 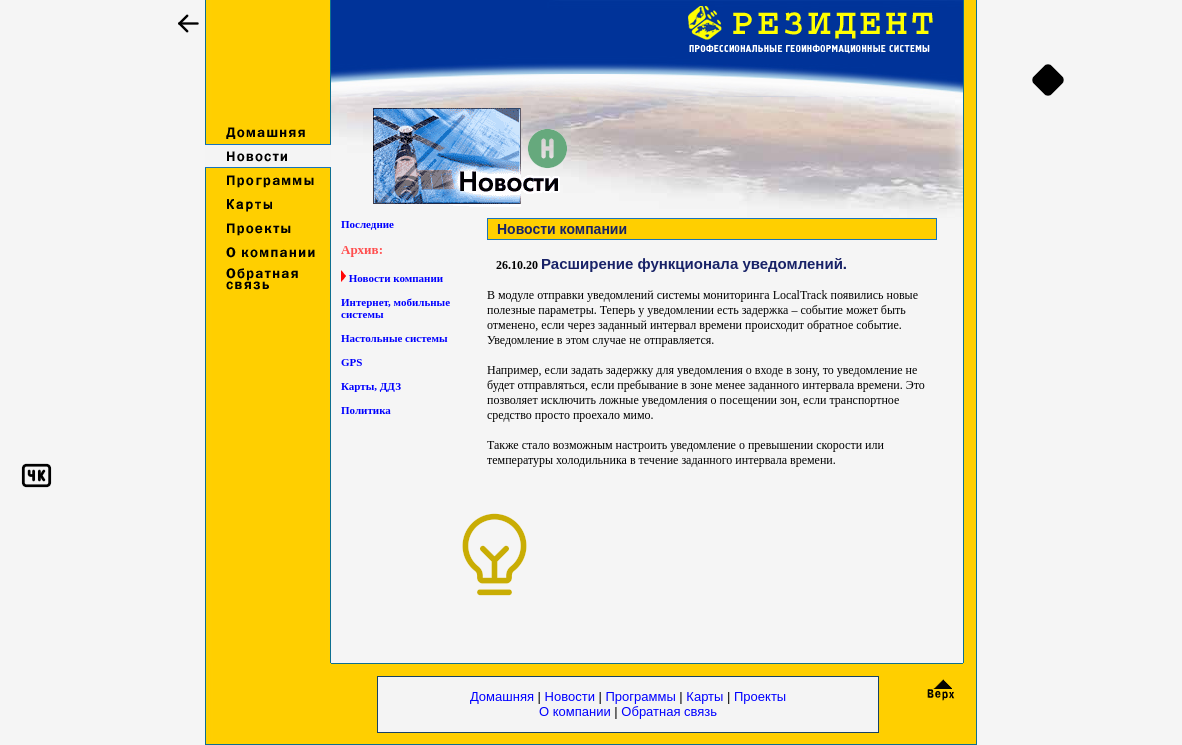 What do you see at coordinates (188, 23) in the screenshot?
I see `go back to the previous screen` at bounding box center [188, 23].